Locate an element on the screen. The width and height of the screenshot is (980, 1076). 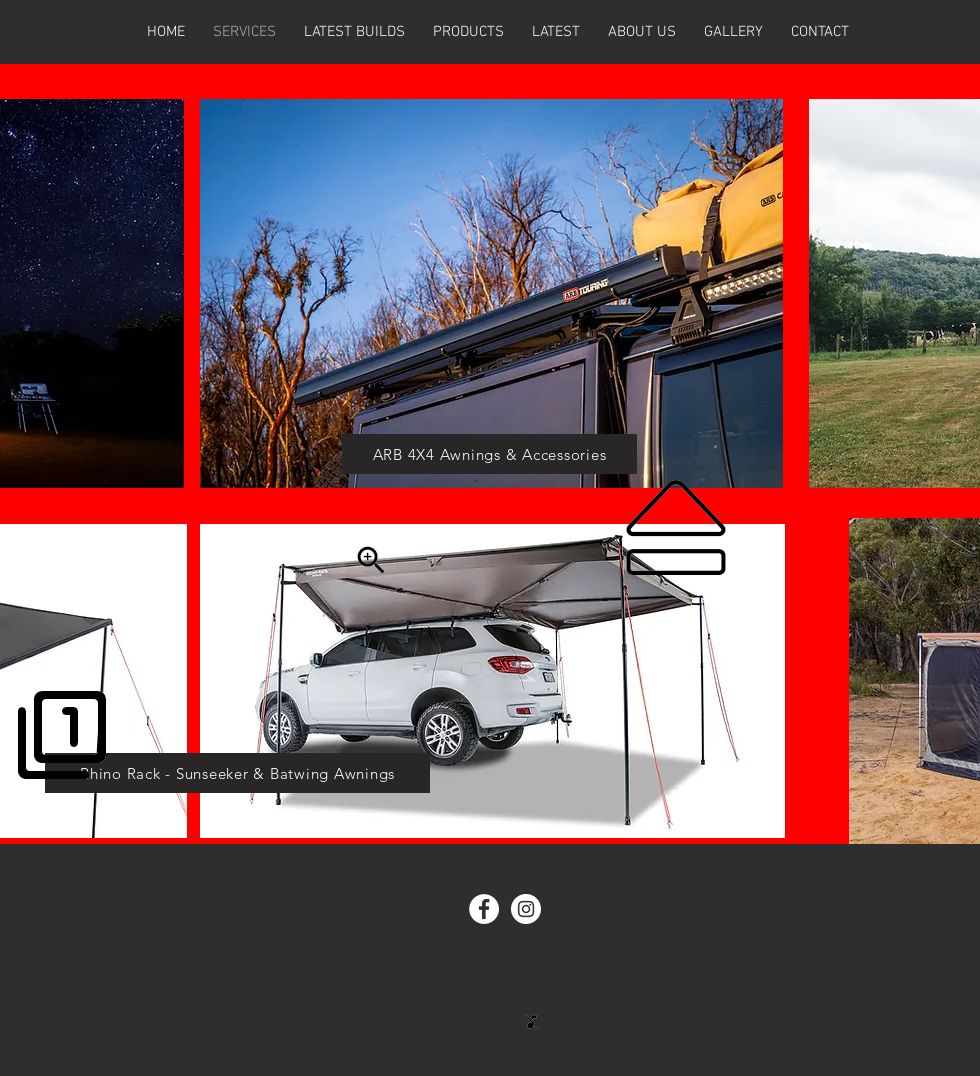
mute or disable music playback is located at coordinates (532, 1022).